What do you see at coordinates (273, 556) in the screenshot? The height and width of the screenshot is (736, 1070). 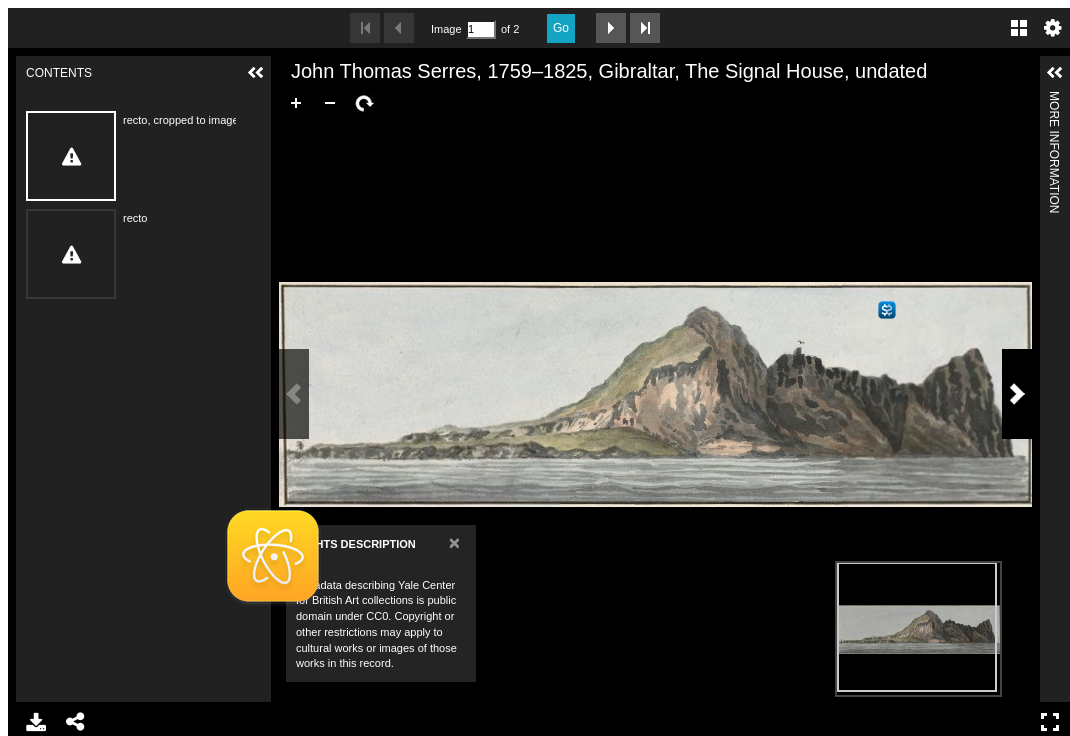 I see `open atom beta text editor` at bounding box center [273, 556].